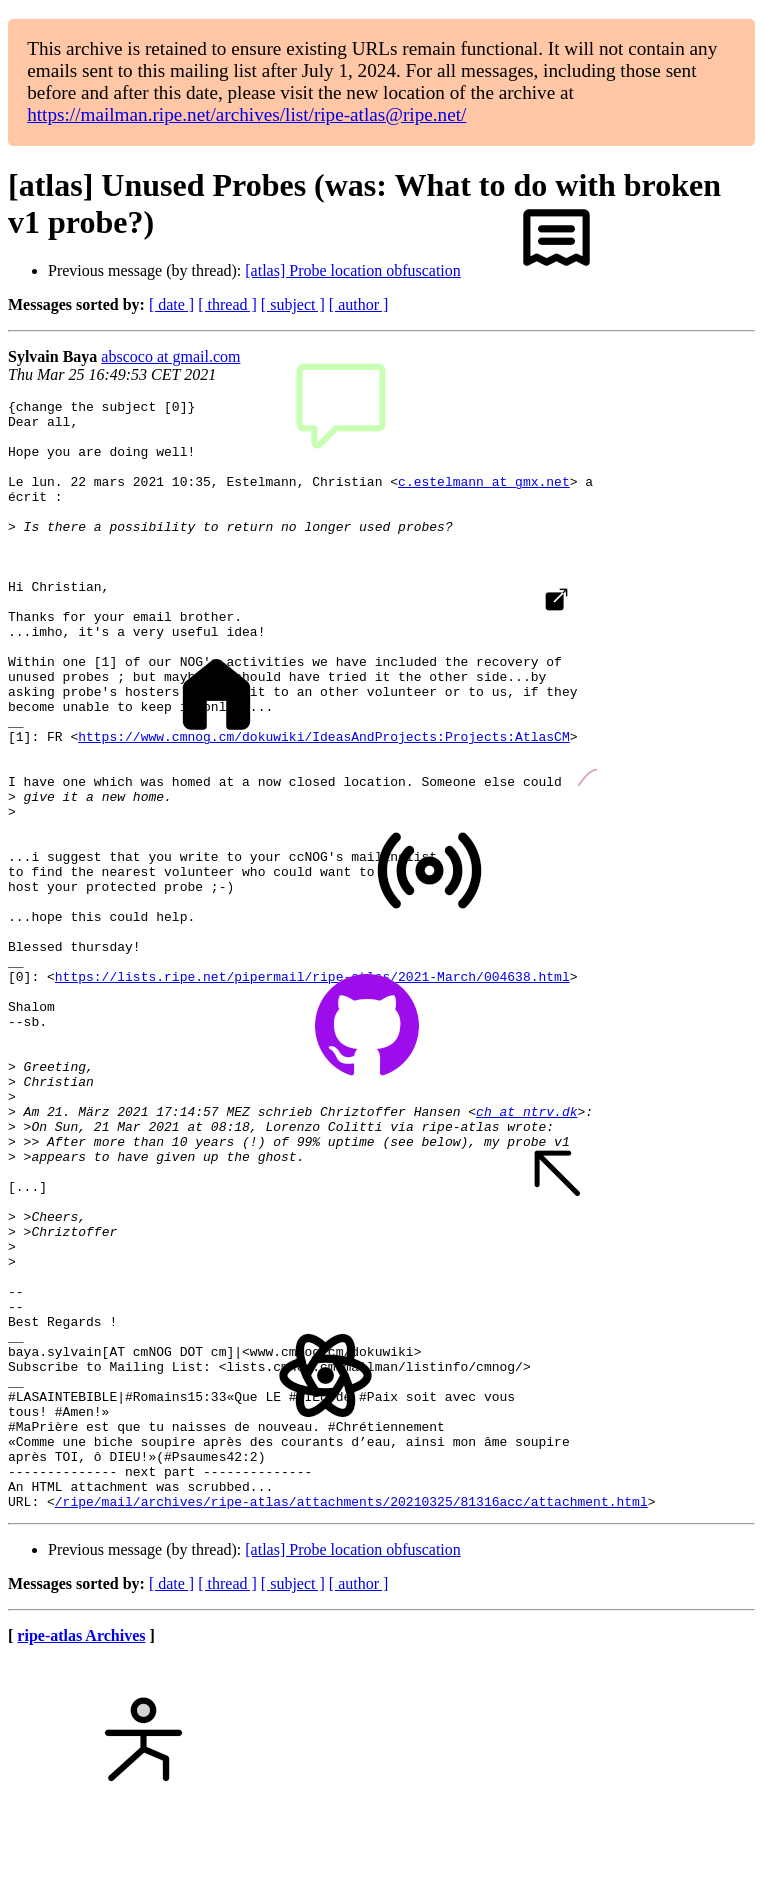 This screenshot has height=1883, width=763. What do you see at coordinates (367, 1026) in the screenshot?
I see `view project on github` at bounding box center [367, 1026].